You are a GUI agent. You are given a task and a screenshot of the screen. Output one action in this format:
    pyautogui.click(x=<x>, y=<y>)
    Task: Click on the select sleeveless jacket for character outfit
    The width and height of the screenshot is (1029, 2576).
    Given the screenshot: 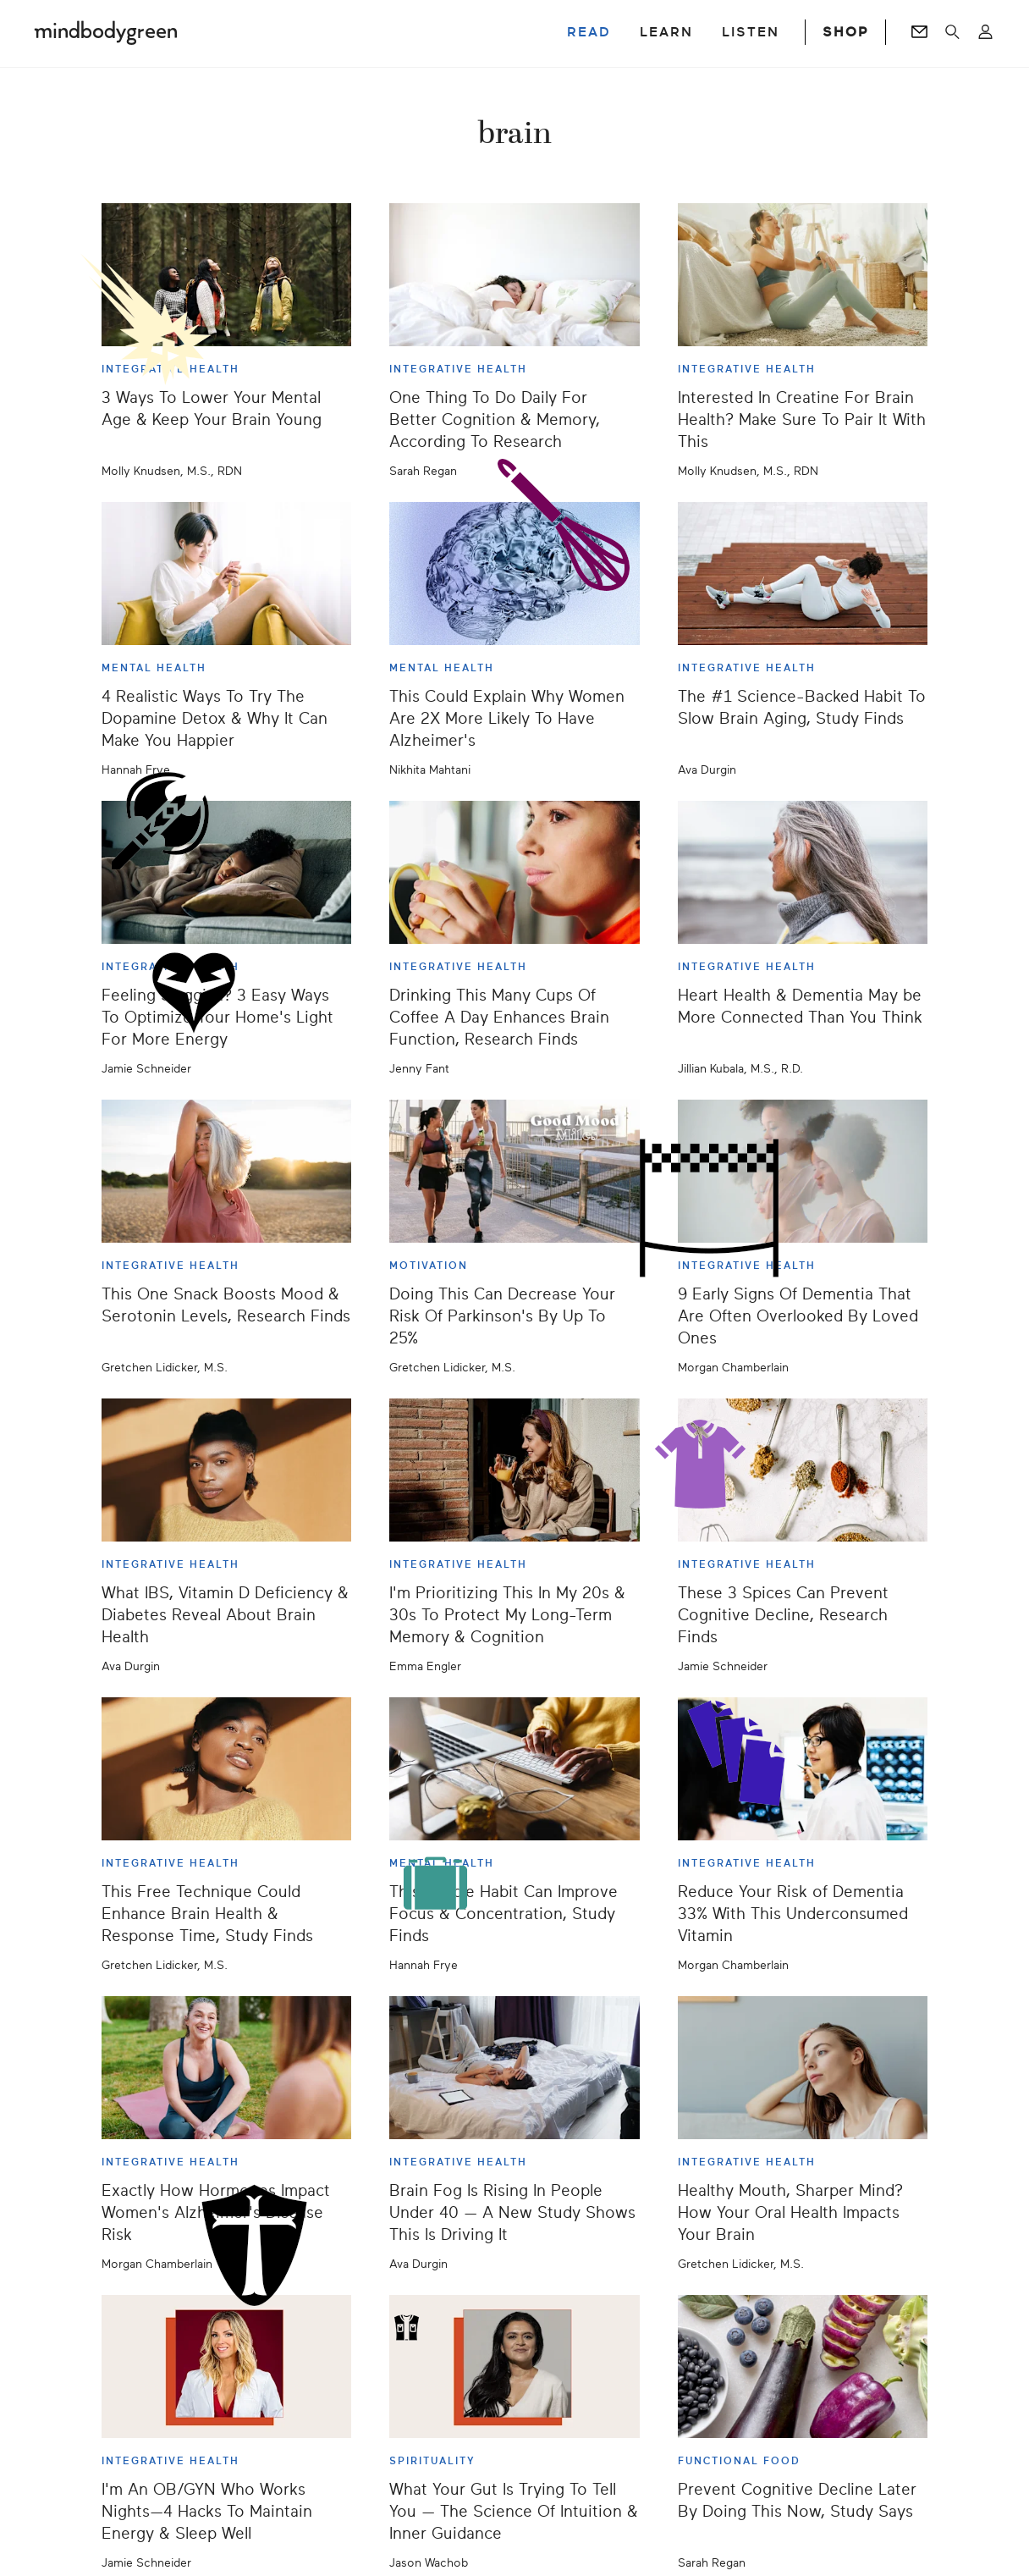 What is the action you would take?
    pyautogui.click(x=406, y=2326)
    